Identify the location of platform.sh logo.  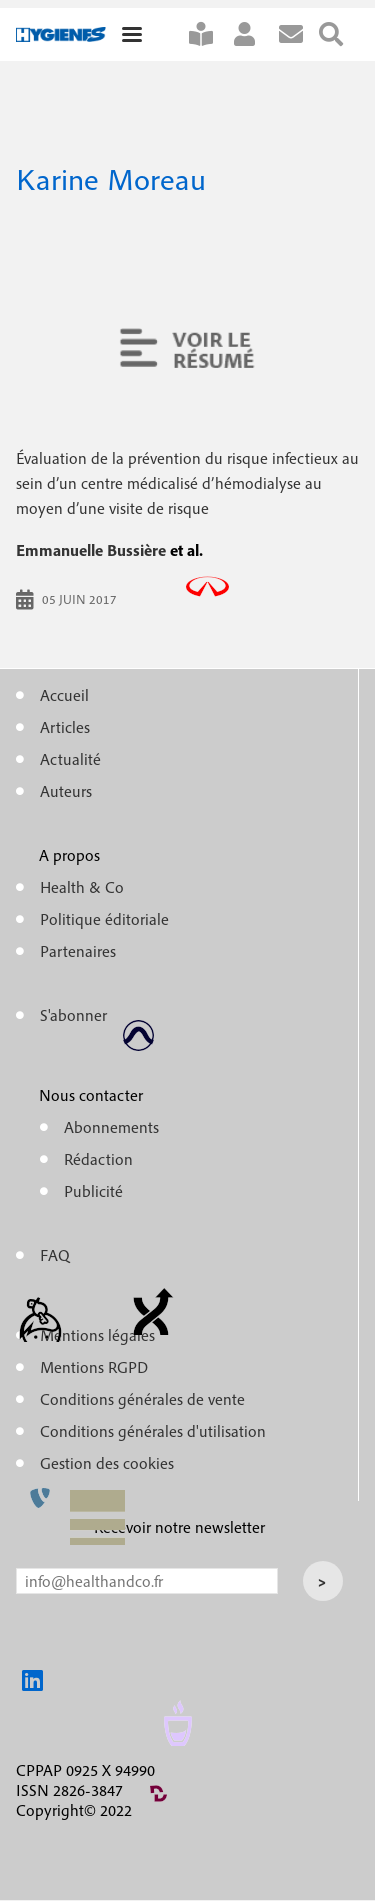
(97, 1517).